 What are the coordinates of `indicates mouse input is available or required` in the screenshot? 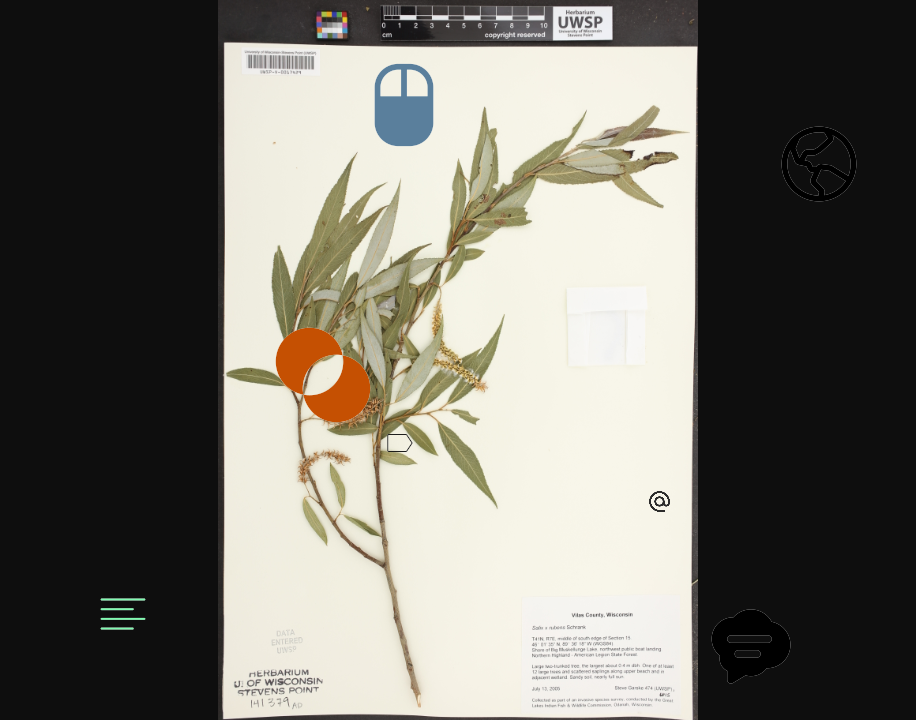 It's located at (404, 105).